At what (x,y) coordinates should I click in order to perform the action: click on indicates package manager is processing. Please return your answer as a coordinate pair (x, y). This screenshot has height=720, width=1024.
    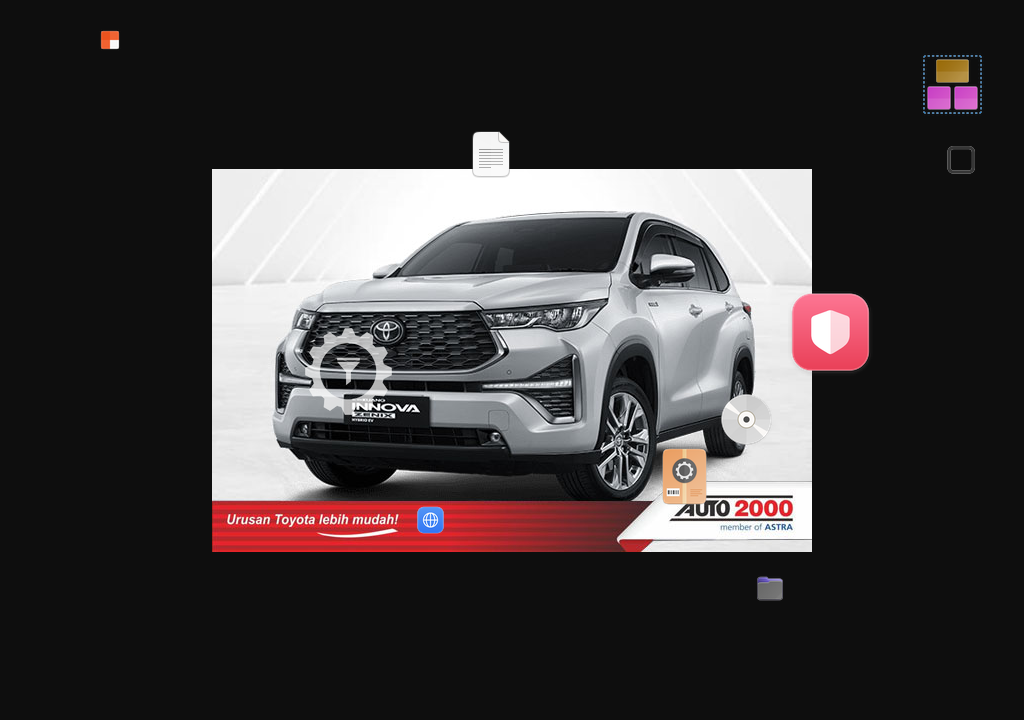
    Looking at the image, I should click on (684, 476).